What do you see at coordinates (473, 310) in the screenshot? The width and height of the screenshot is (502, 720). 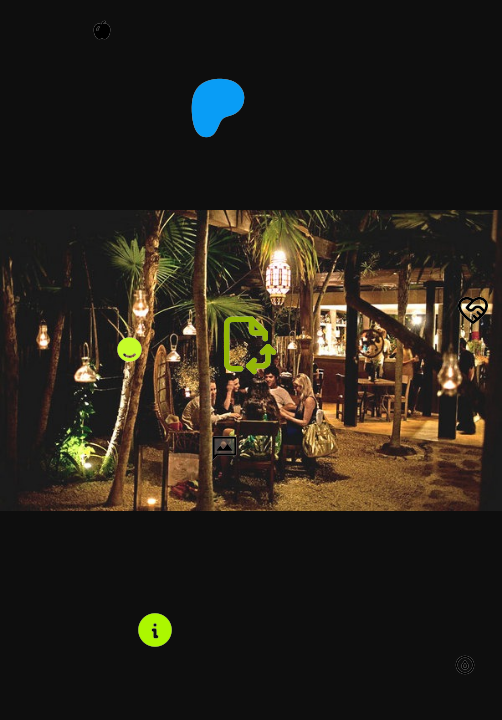 I see `view community code of conduct` at bounding box center [473, 310].